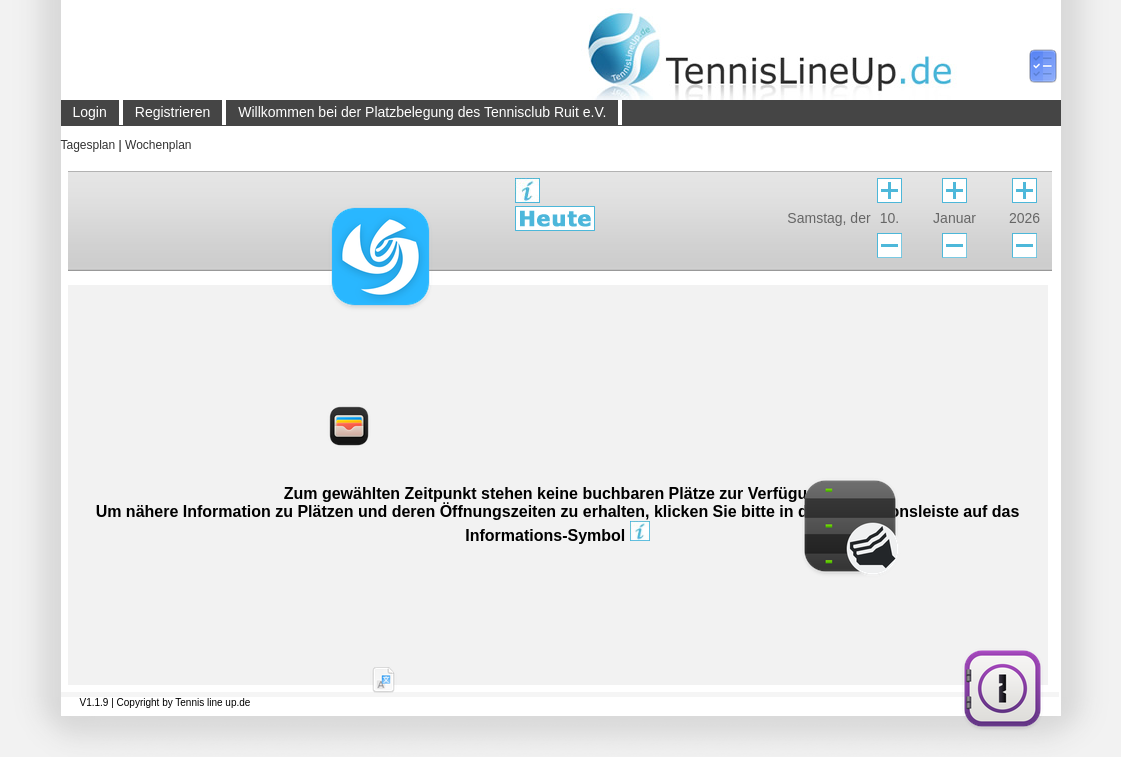 The width and height of the screenshot is (1121, 757). Describe the element at coordinates (850, 526) in the screenshot. I see `configure kerberos authentication settings for network server` at that location.